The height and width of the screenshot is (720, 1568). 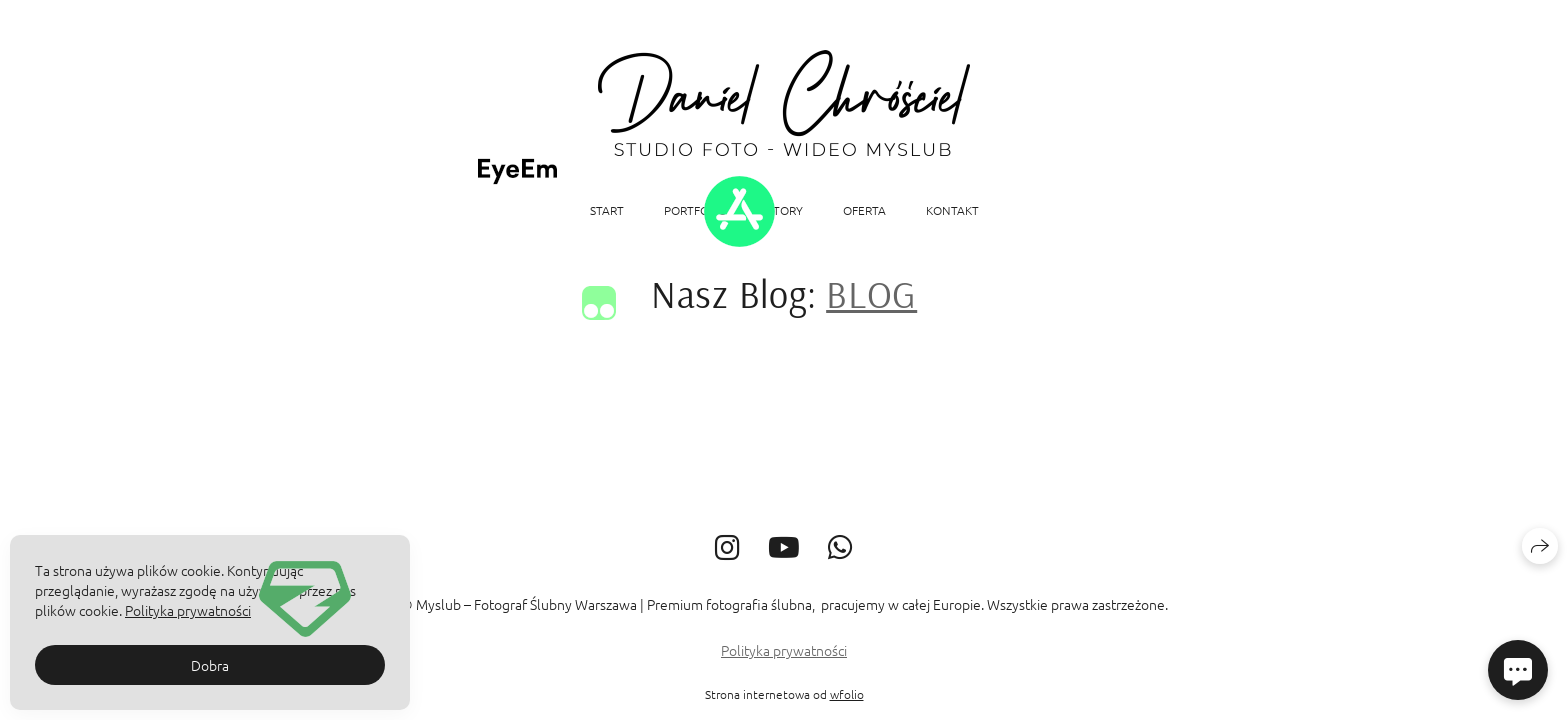 What do you see at coordinates (305, 599) in the screenshot?
I see `zod typescript validation library logo` at bounding box center [305, 599].